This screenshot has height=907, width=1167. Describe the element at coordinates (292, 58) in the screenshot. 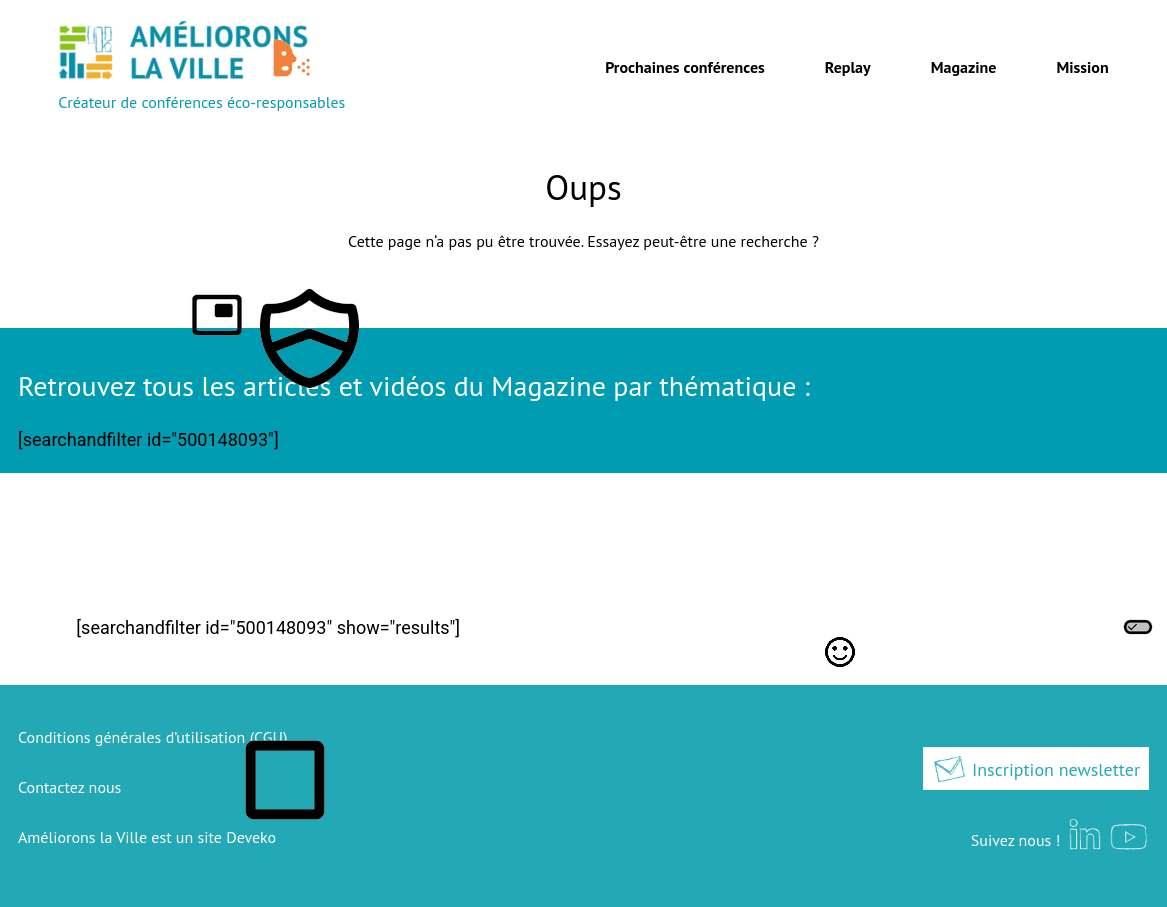

I see `report respiratory symptoms` at that location.